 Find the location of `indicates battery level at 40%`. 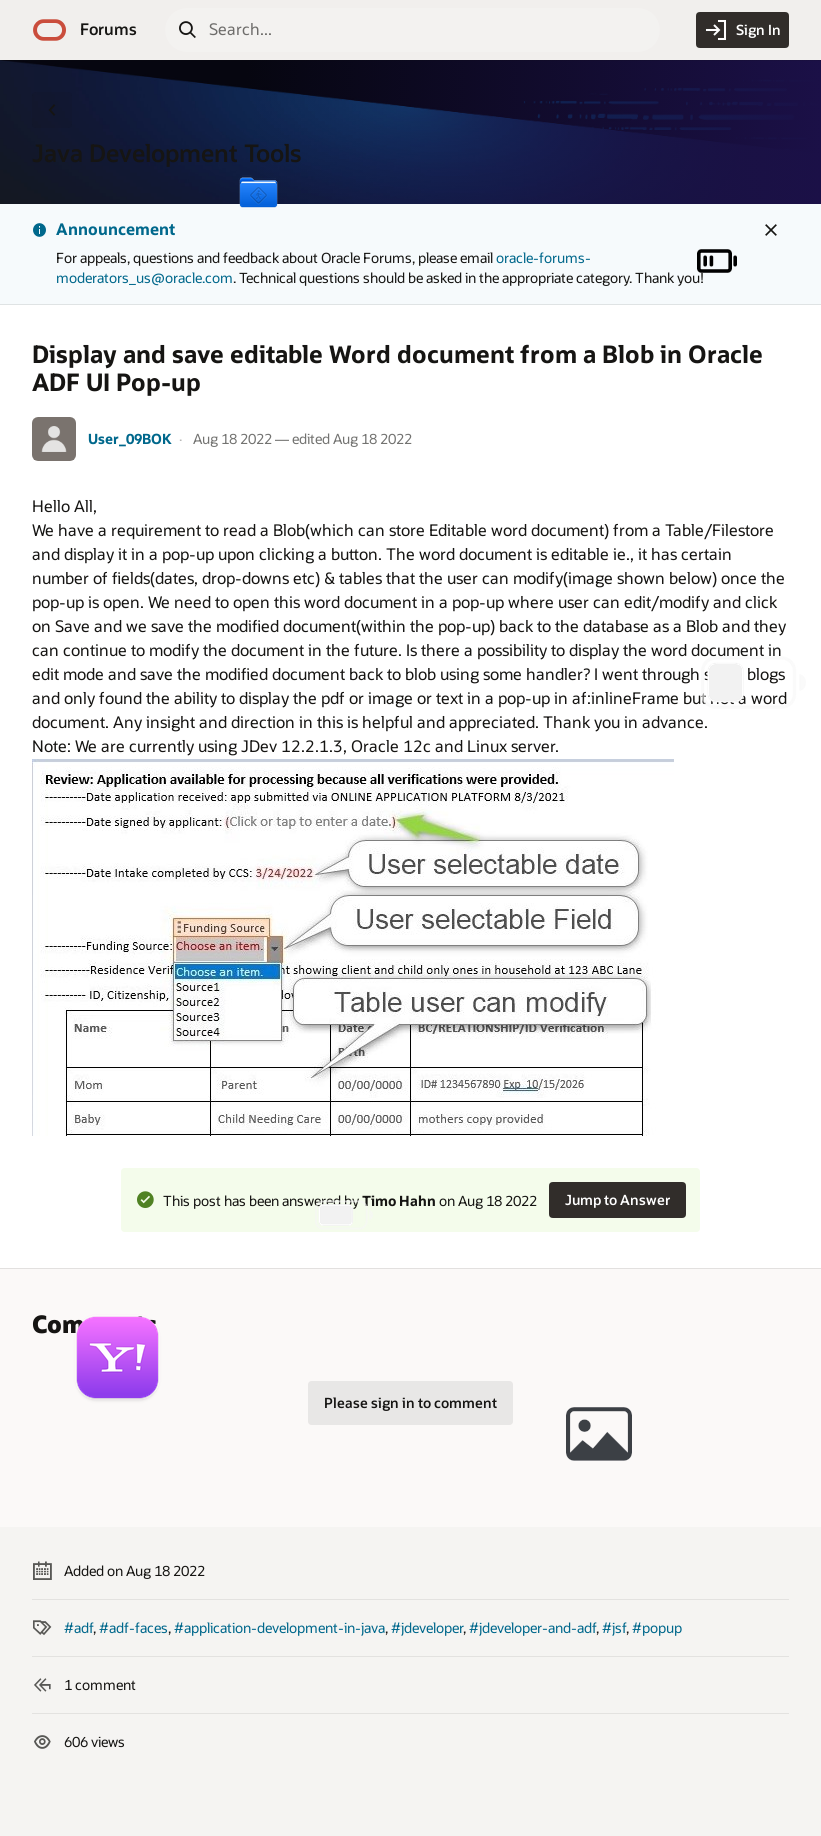

indicates battery level at 40% is located at coordinates (753, 682).